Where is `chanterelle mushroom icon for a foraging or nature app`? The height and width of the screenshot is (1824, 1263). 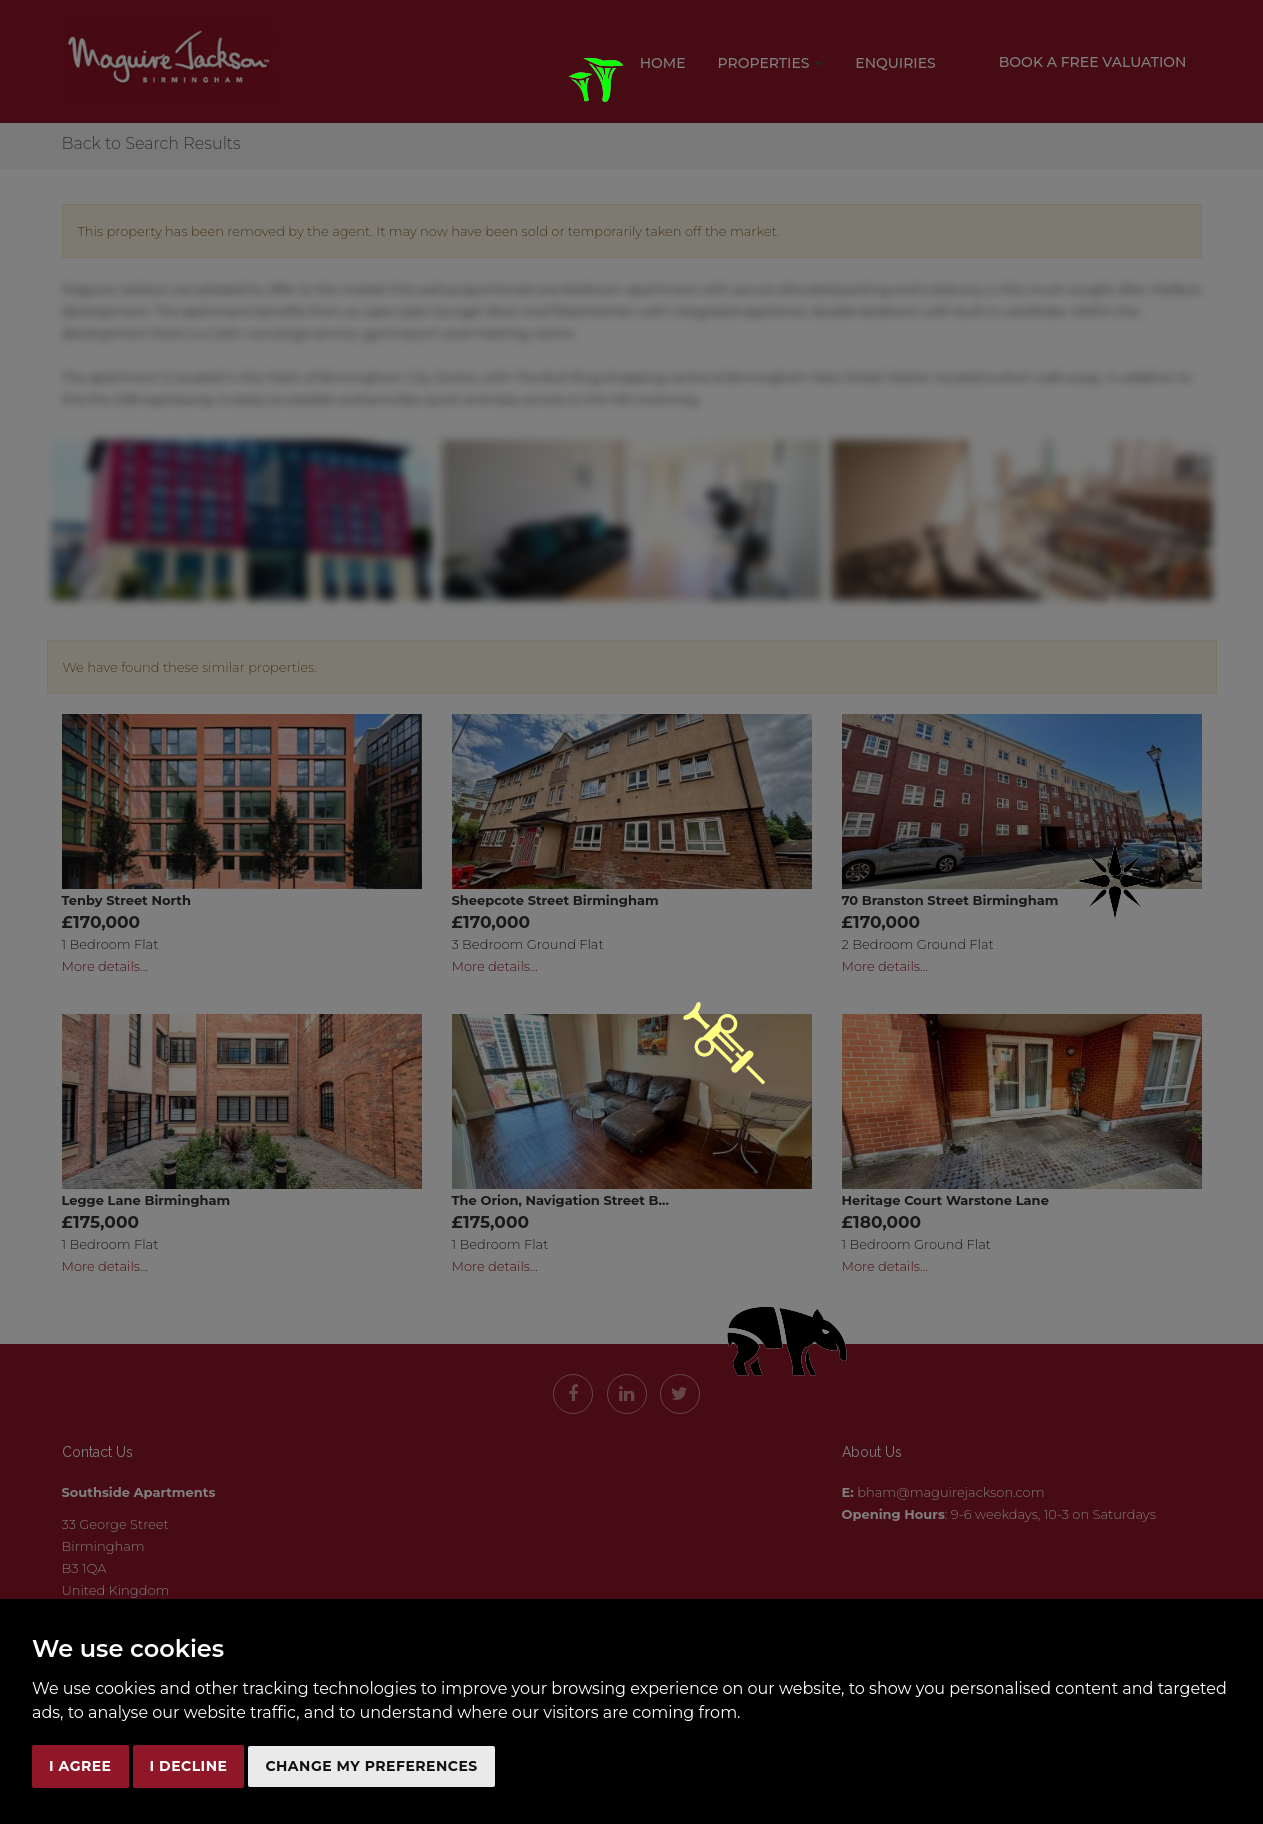 chanterelle mushroom icon for a foraging or nature app is located at coordinates (596, 80).